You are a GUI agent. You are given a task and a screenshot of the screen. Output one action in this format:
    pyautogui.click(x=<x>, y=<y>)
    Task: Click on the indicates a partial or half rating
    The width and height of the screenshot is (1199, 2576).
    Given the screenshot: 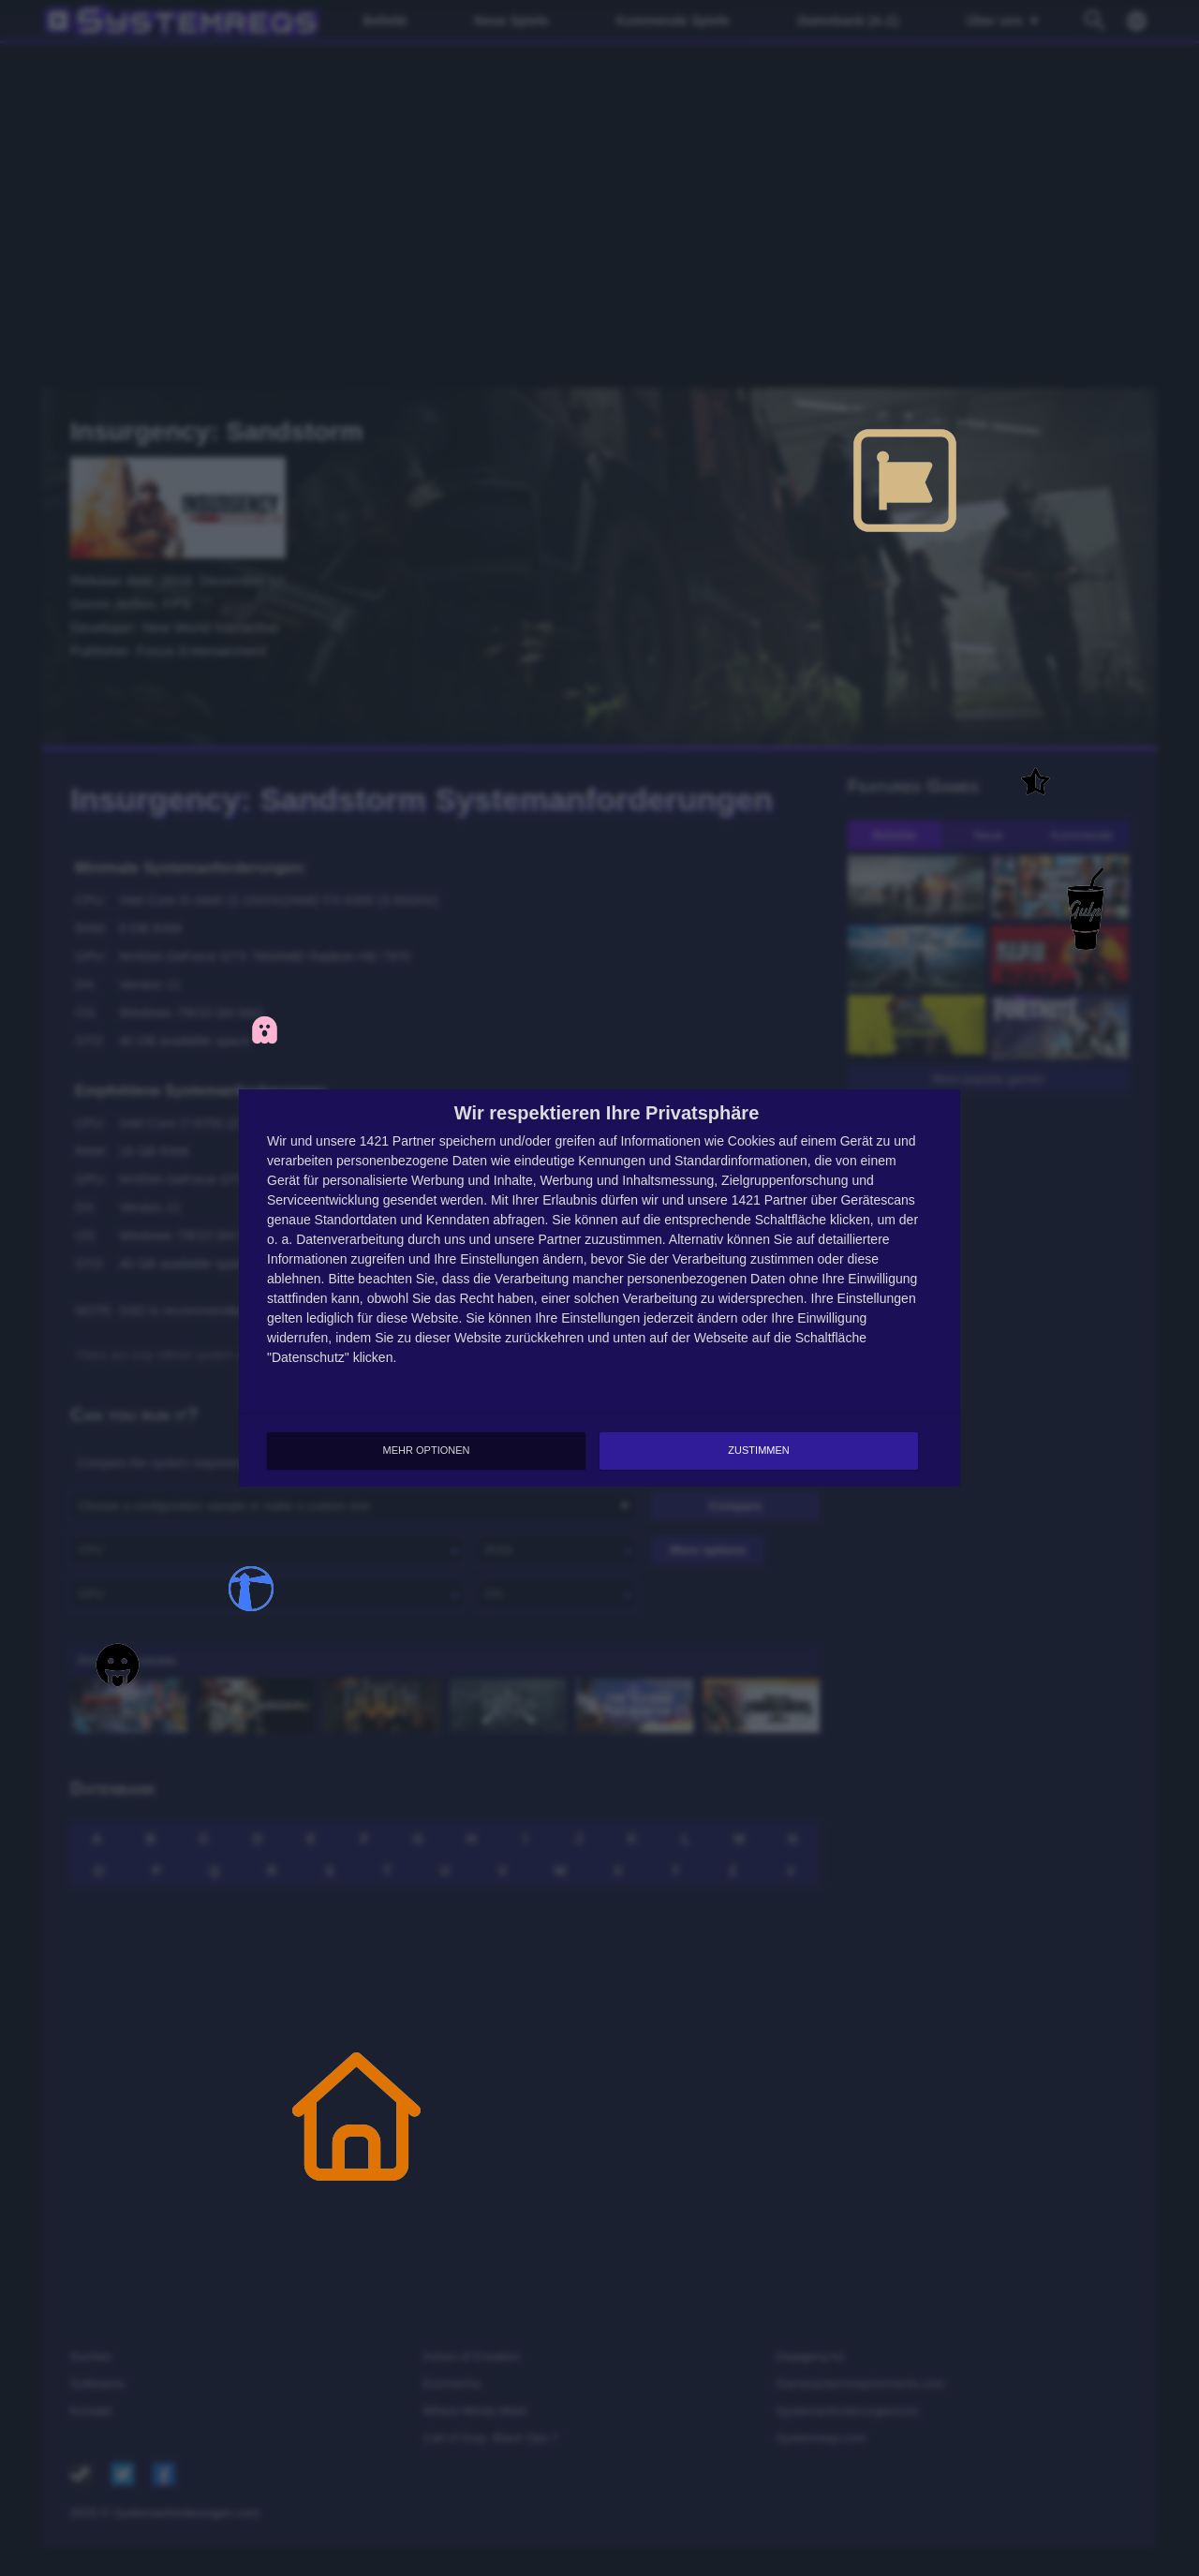 What is the action you would take?
    pyautogui.click(x=1035, y=782)
    